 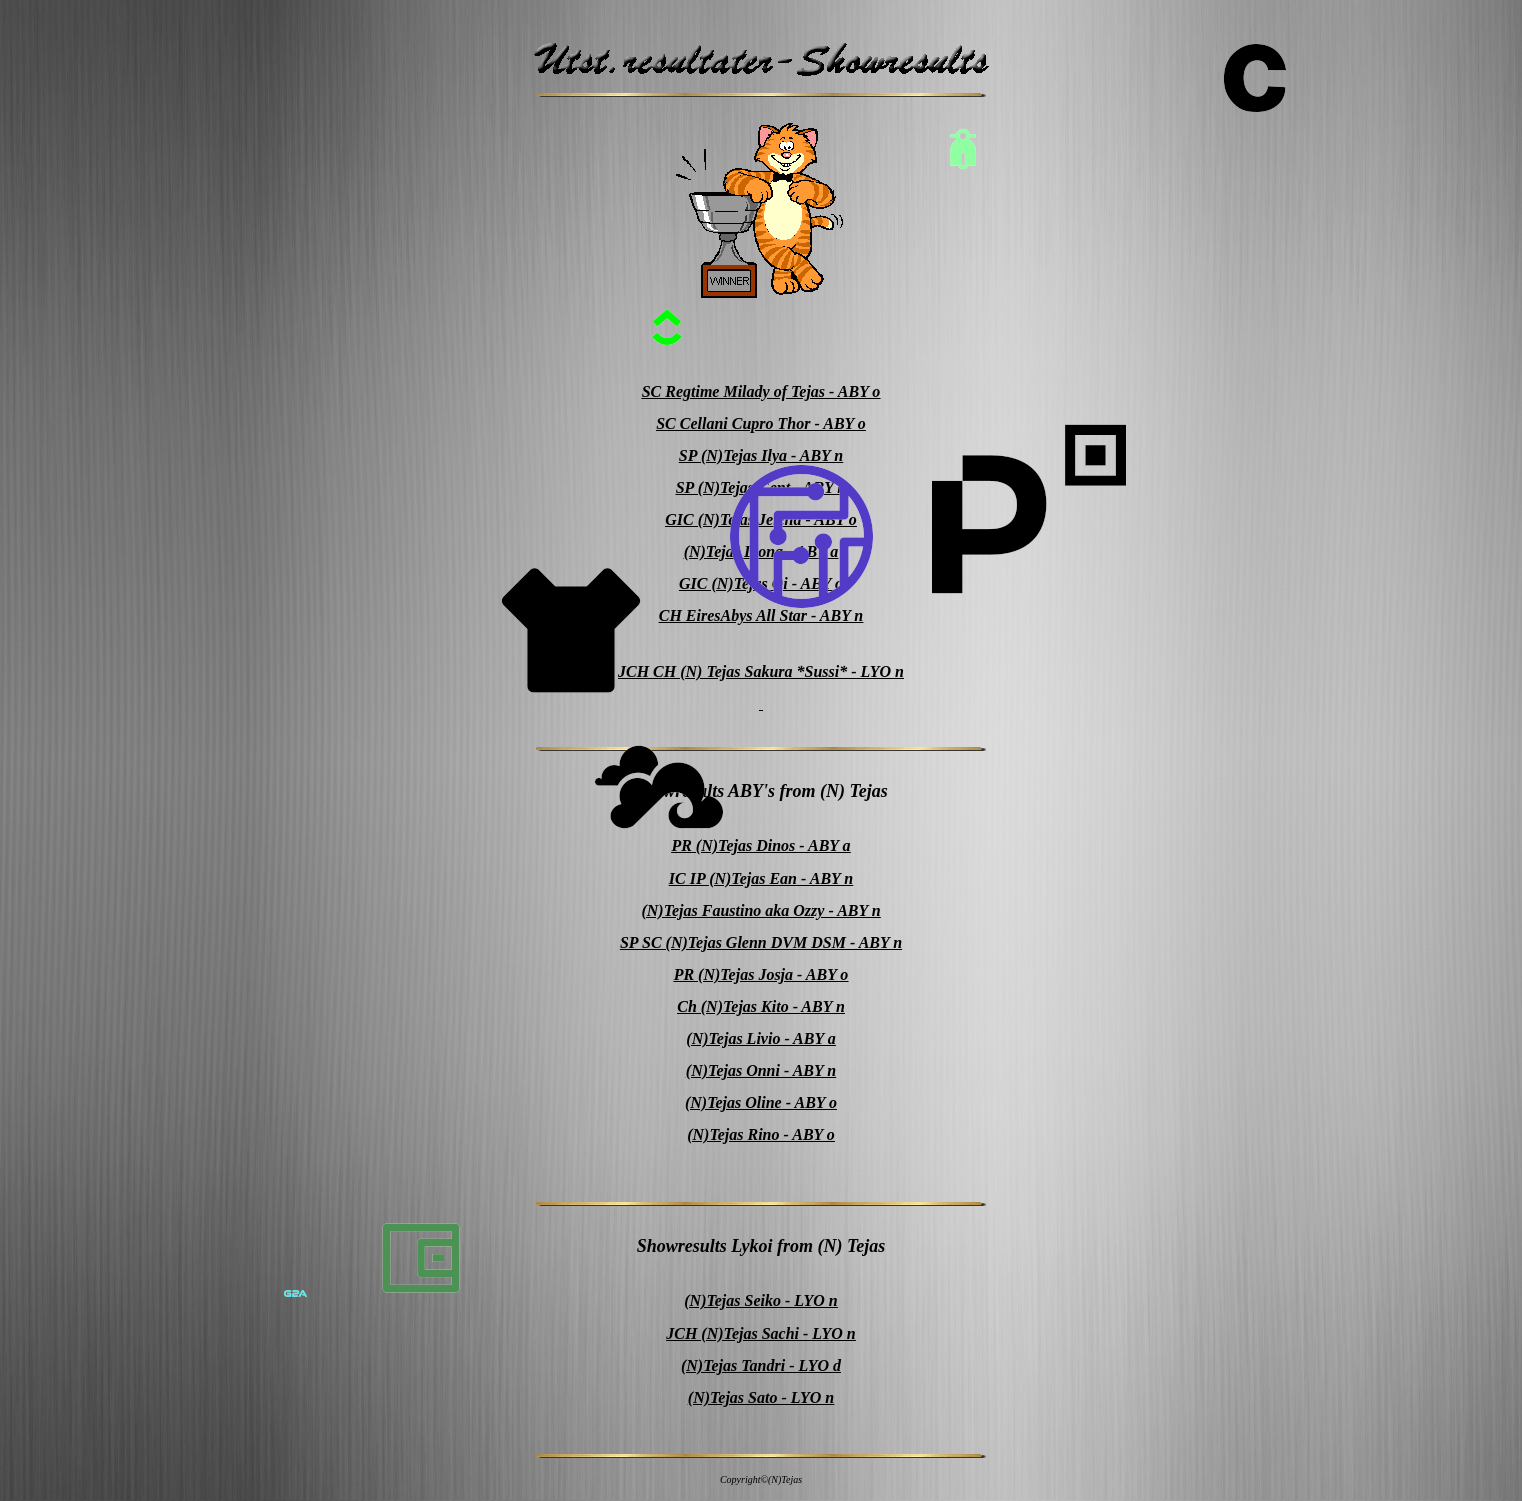 I want to click on access your wallet or payment methods, so click(x=421, y=1258).